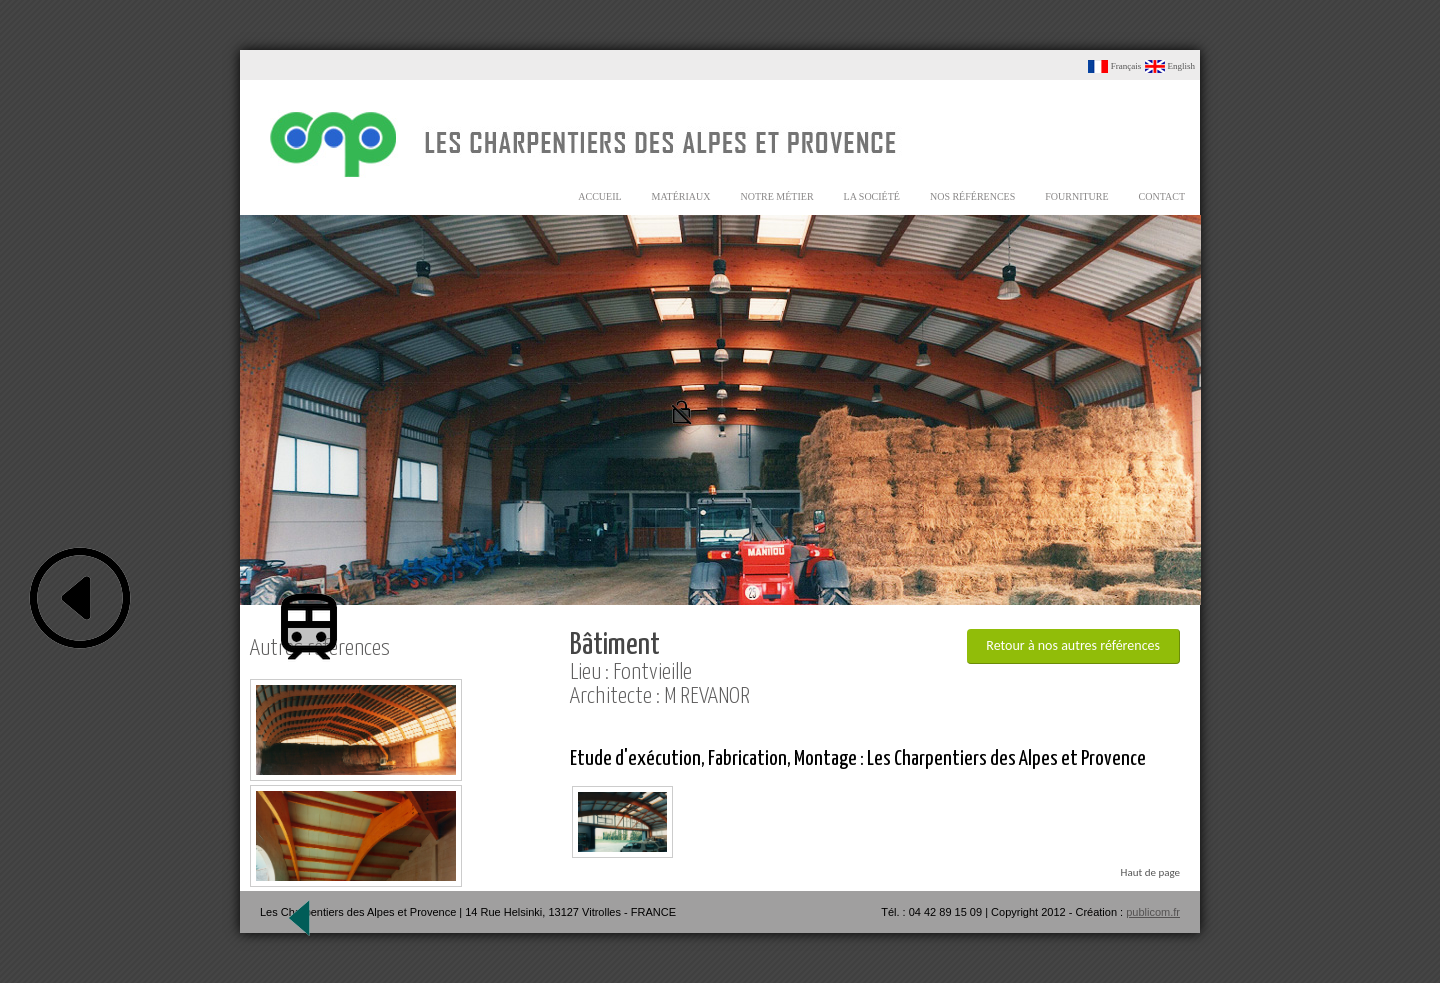 This screenshot has width=1440, height=983. What do you see at coordinates (681, 412) in the screenshot?
I see `indicates an unencrypted or insecure email connection` at bounding box center [681, 412].